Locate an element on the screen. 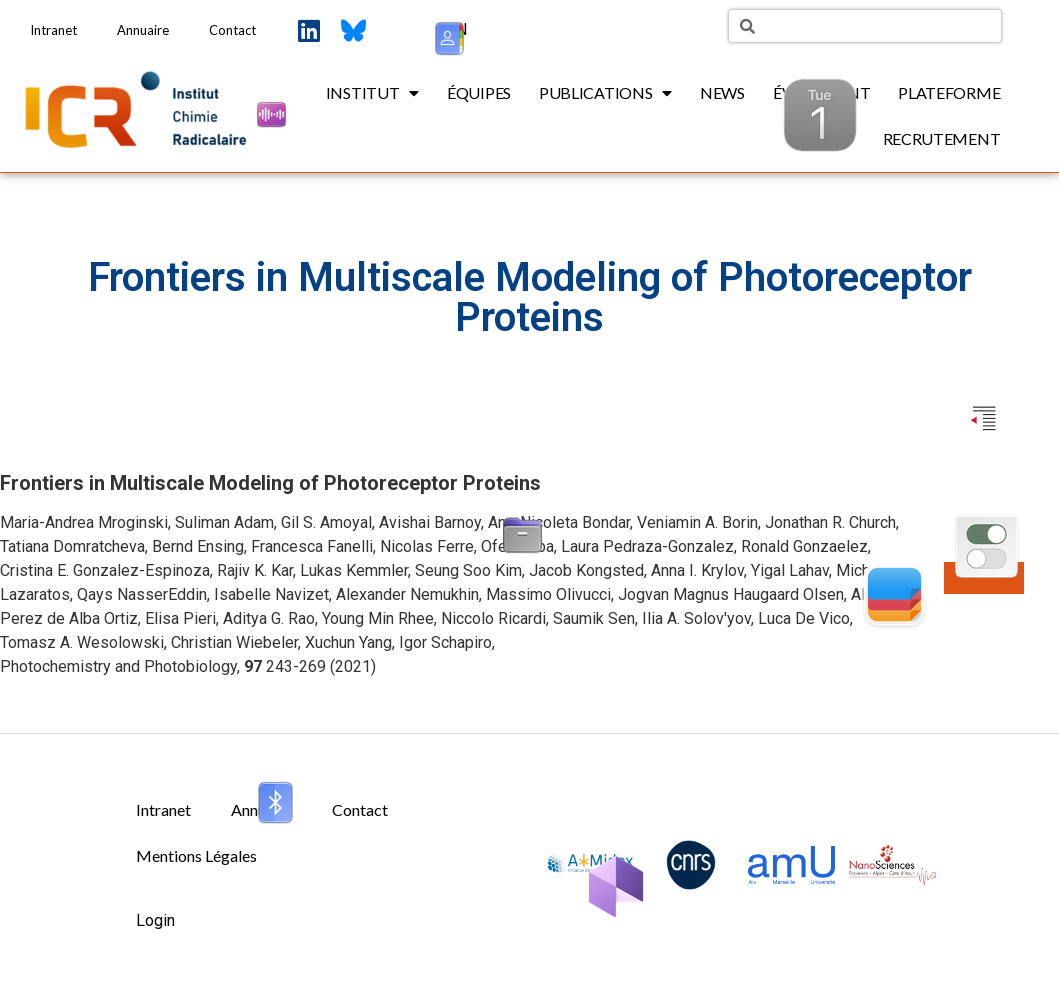 Image resolution: width=1059 pixels, height=1004 pixels. open the file manager application is located at coordinates (522, 534).